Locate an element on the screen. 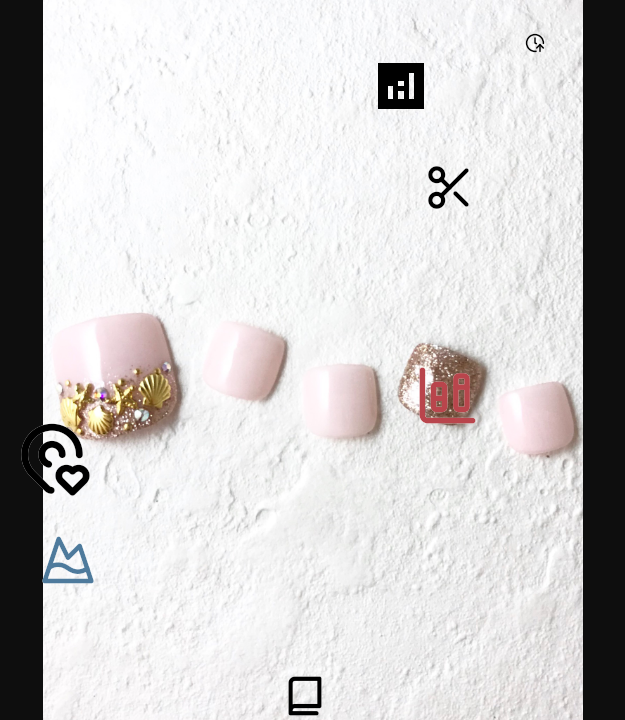 Image resolution: width=625 pixels, height=720 pixels. cut selected content is located at coordinates (449, 187).